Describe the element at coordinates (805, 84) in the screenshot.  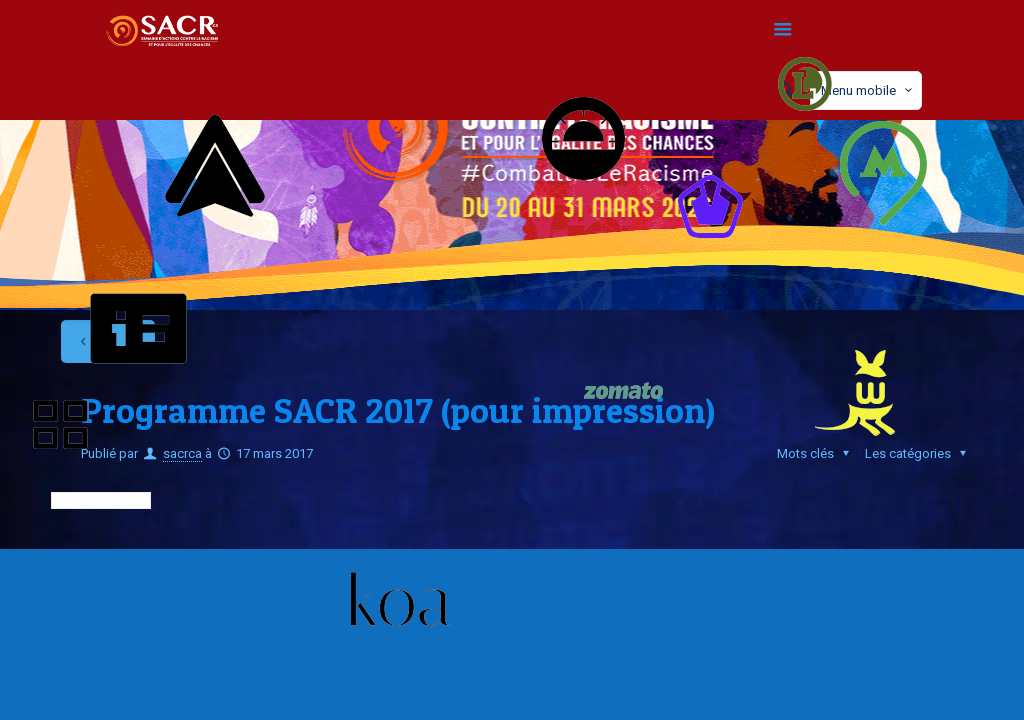
I see `E.Leclerc brand logo` at that location.